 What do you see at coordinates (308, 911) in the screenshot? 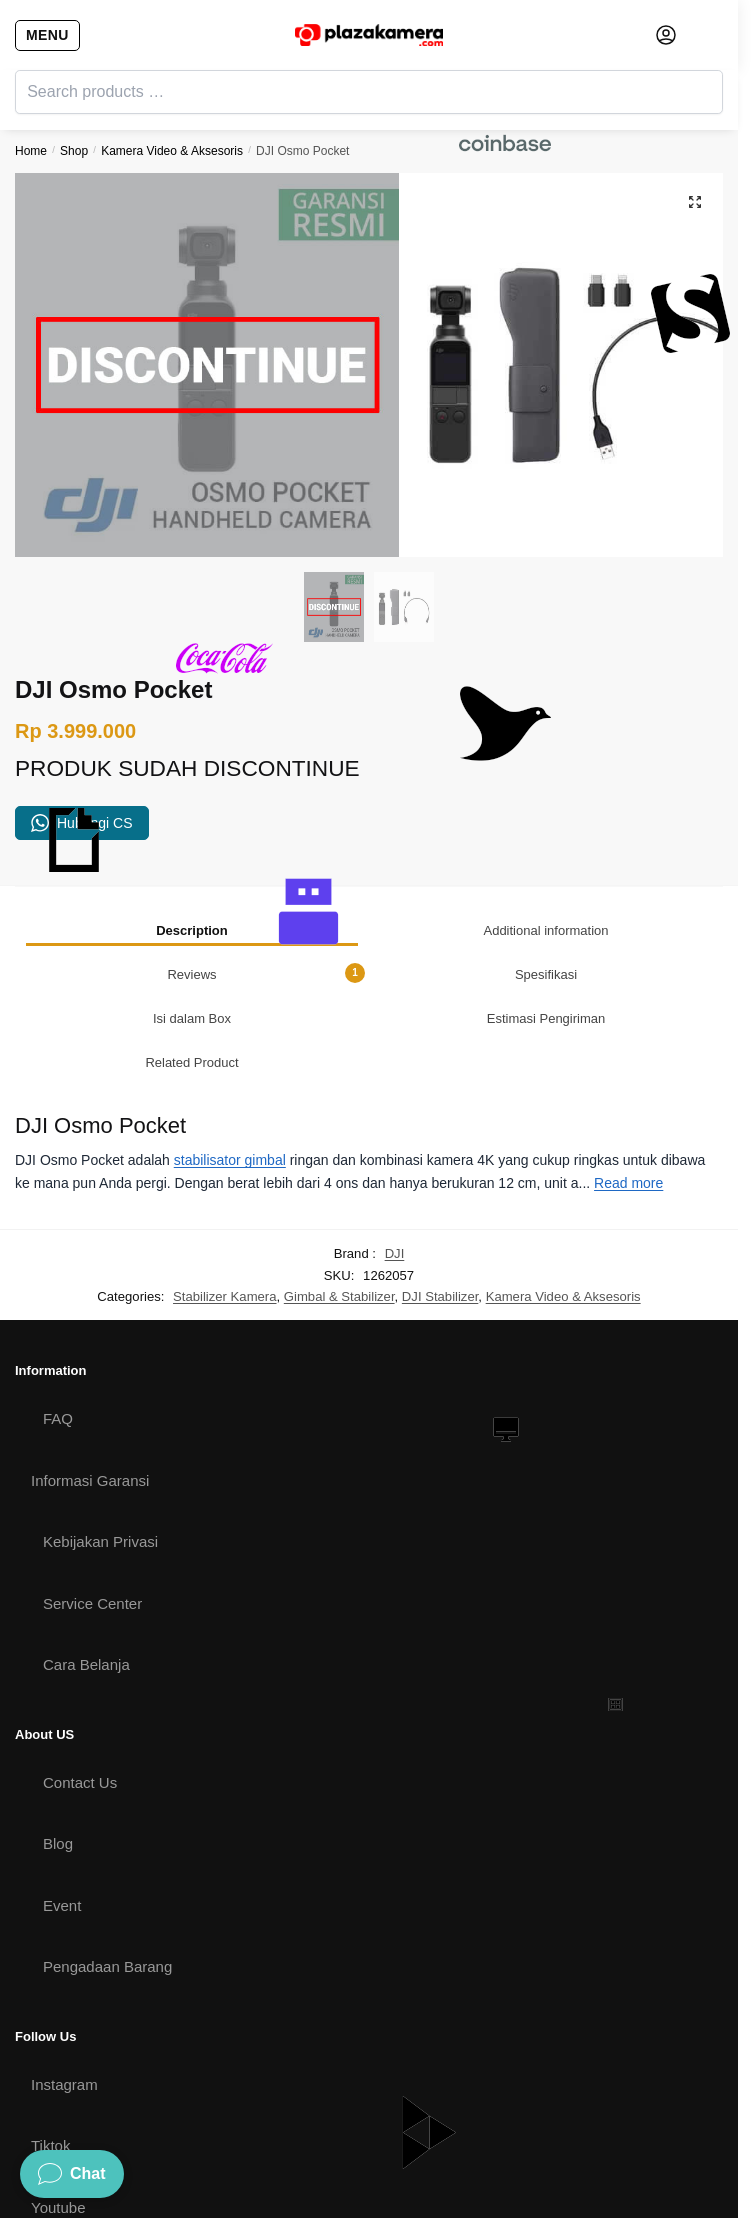
I see `access USB flash drive contents` at bounding box center [308, 911].